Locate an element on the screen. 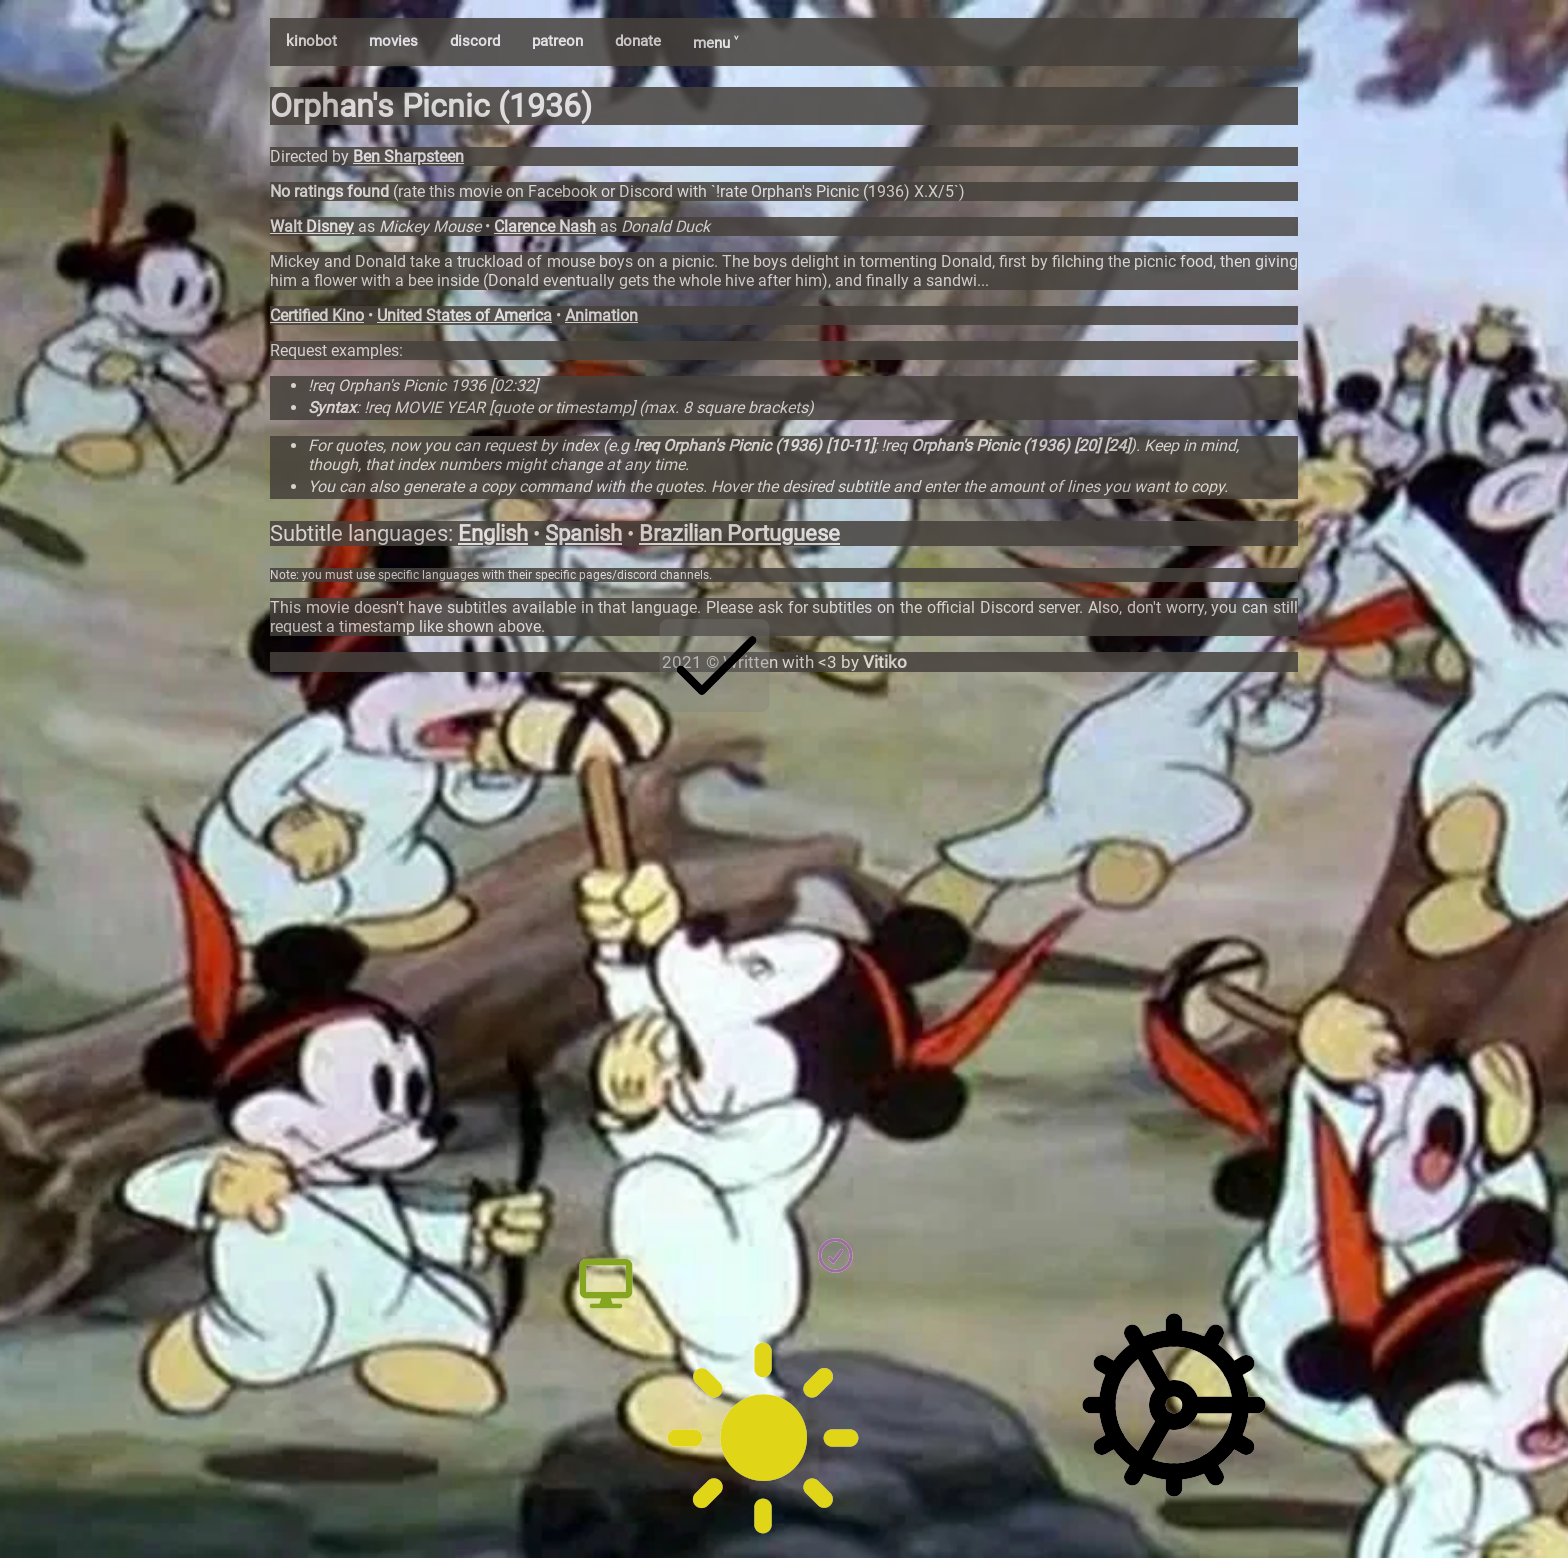  confirm or submit an action is located at coordinates (714, 665).